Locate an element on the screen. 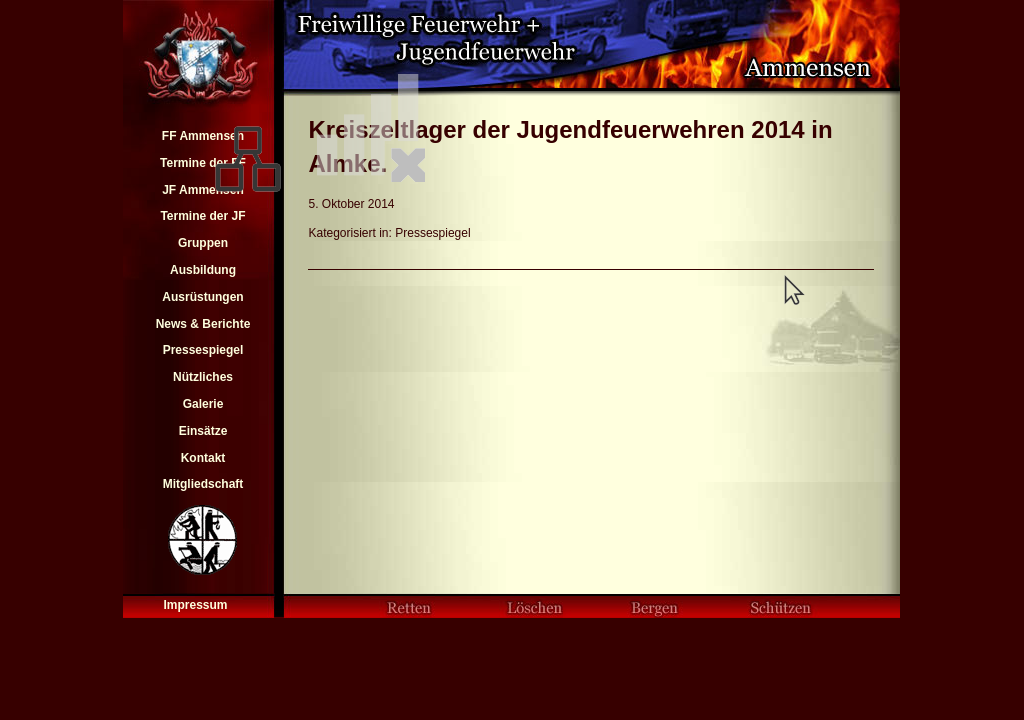 The width and height of the screenshot is (1024, 720). open gtk4 node editor application is located at coordinates (248, 159).